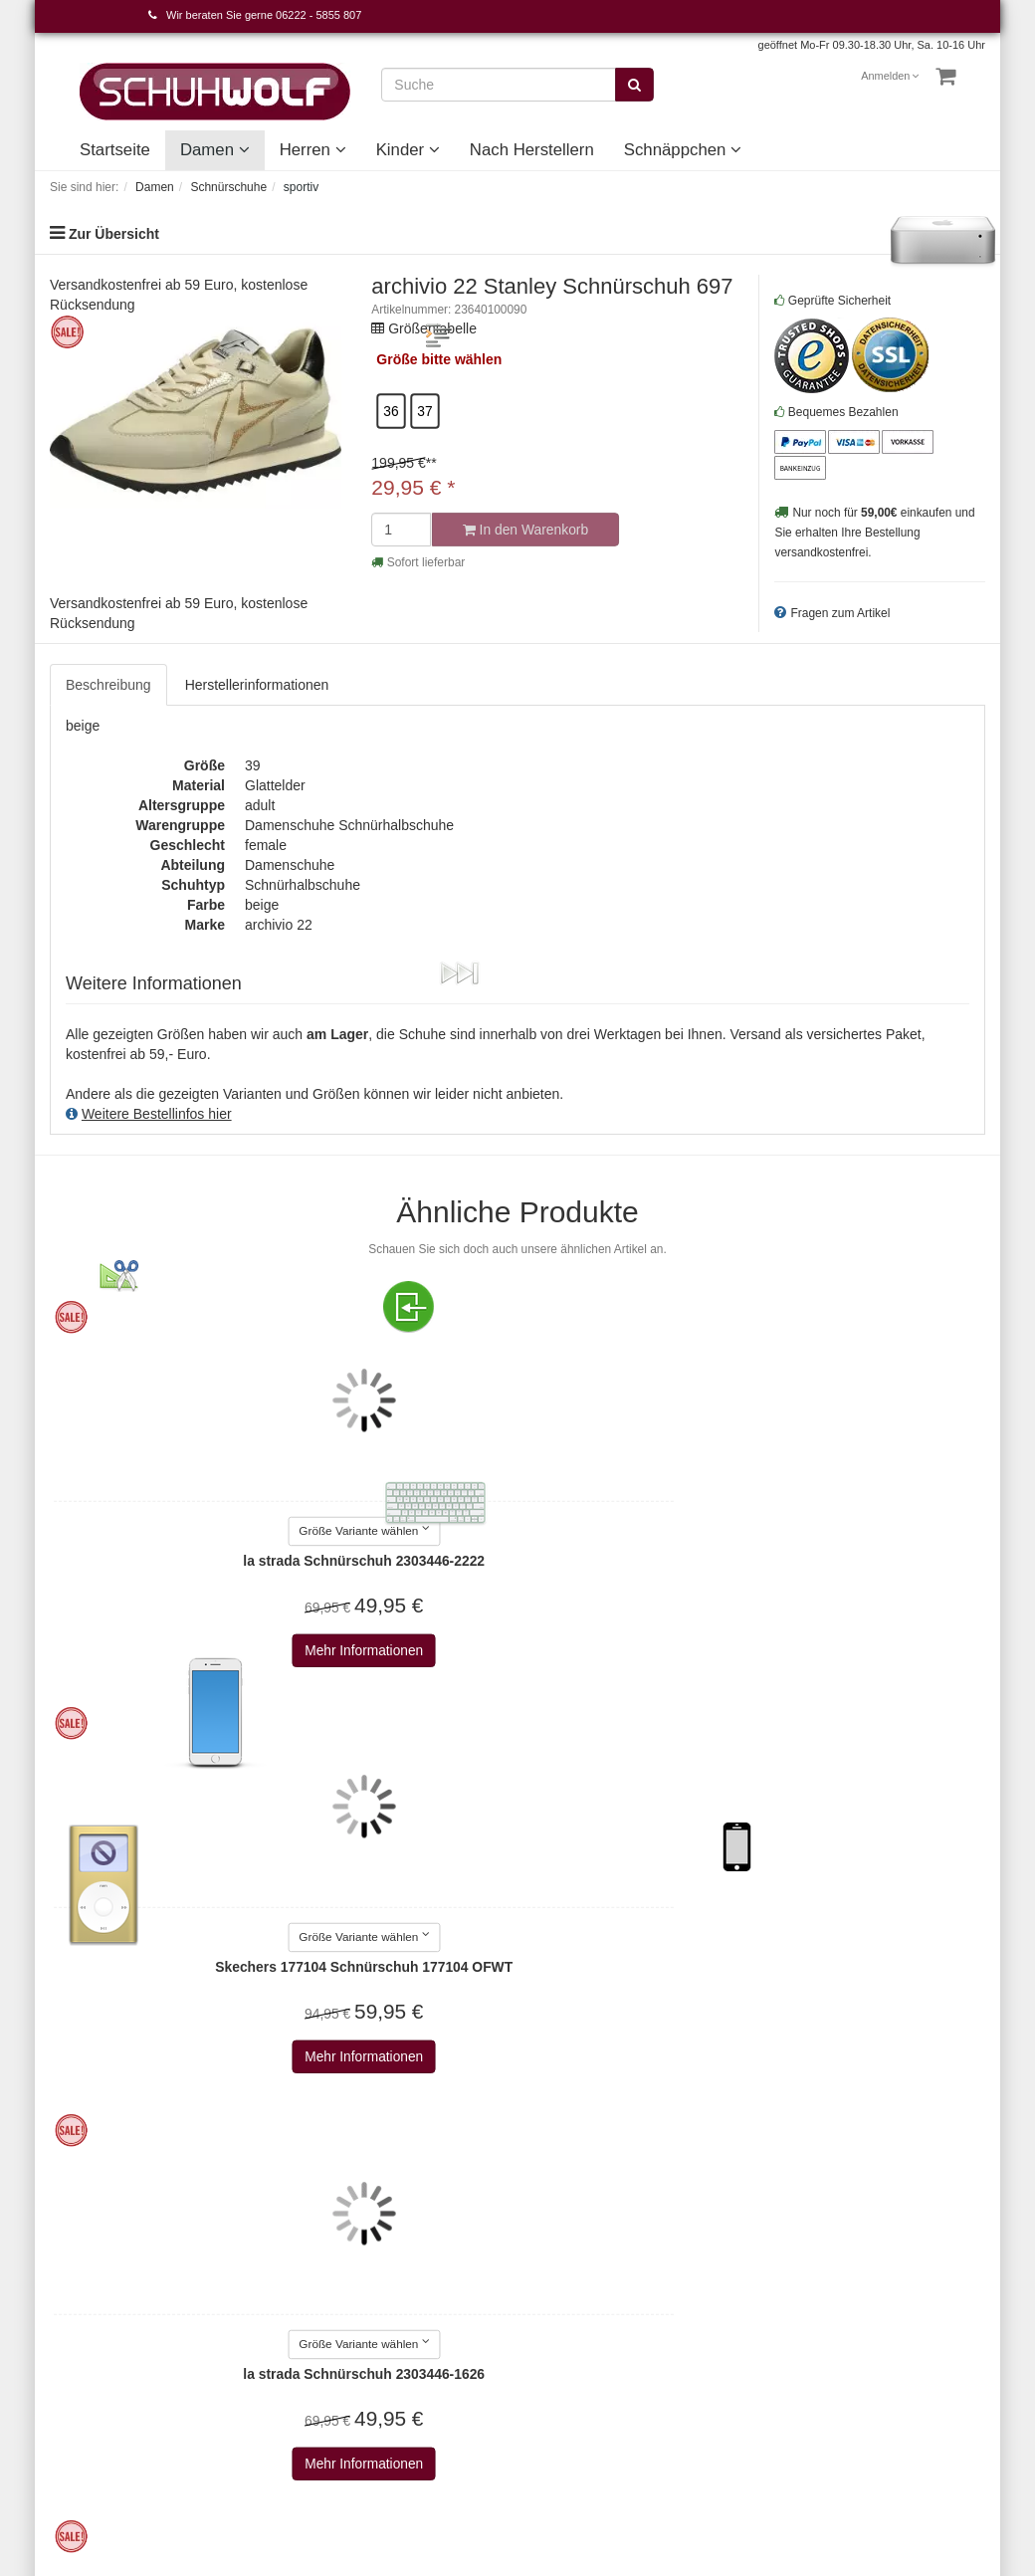 Image resolution: width=1035 pixels, height=2576 pixels. I want to click on increase text indentation, so click(439, 336).